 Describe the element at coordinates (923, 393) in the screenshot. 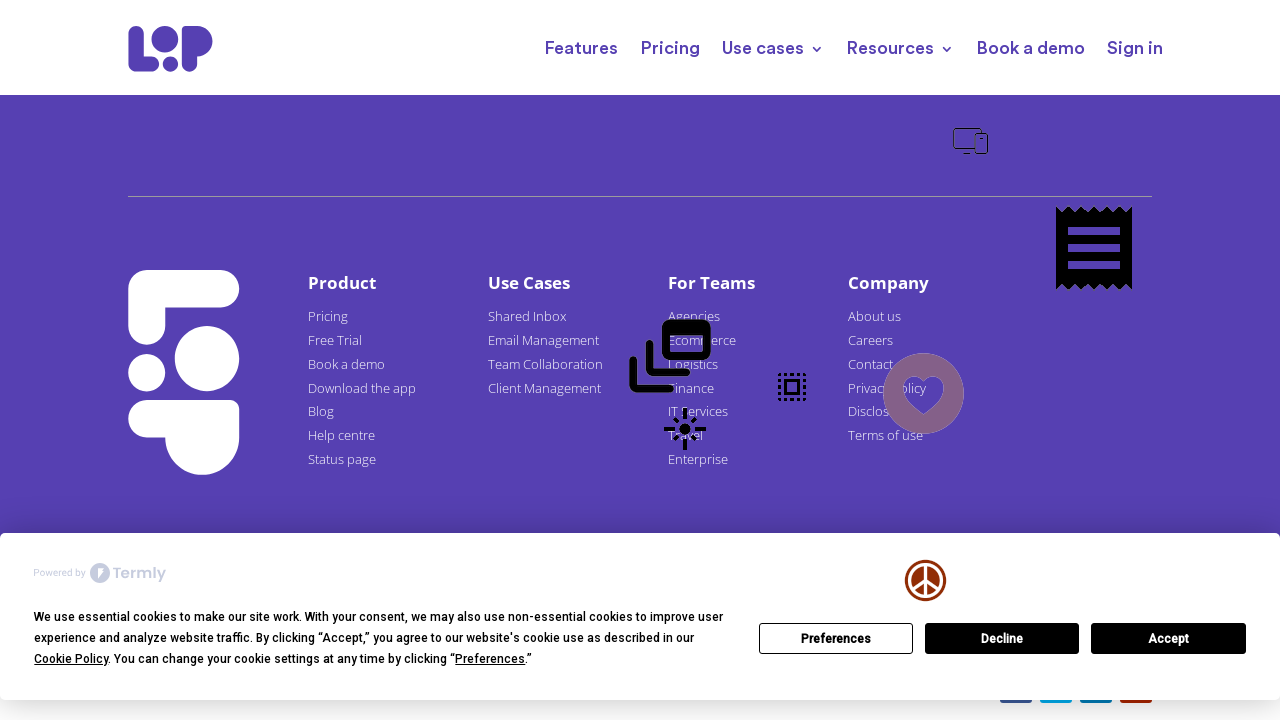

I see `add to favorites` at that location.